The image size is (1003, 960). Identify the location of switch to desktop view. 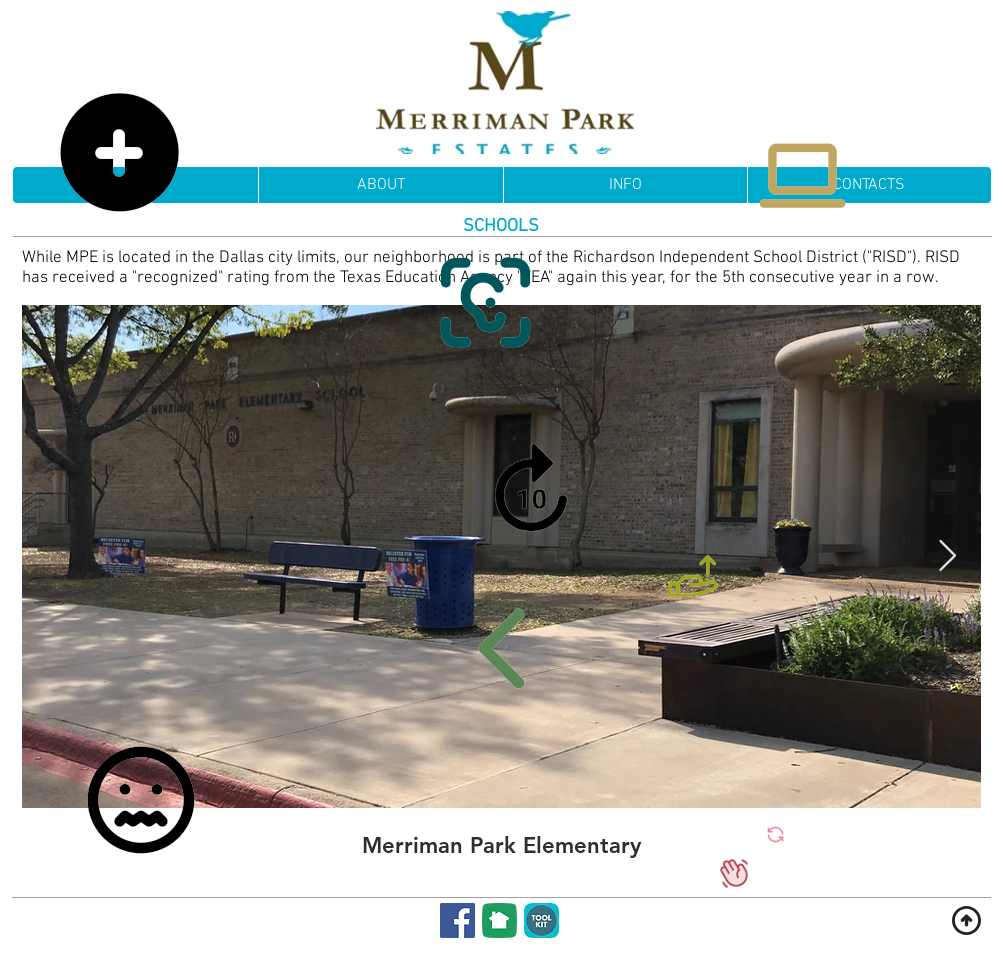
(802, 173).